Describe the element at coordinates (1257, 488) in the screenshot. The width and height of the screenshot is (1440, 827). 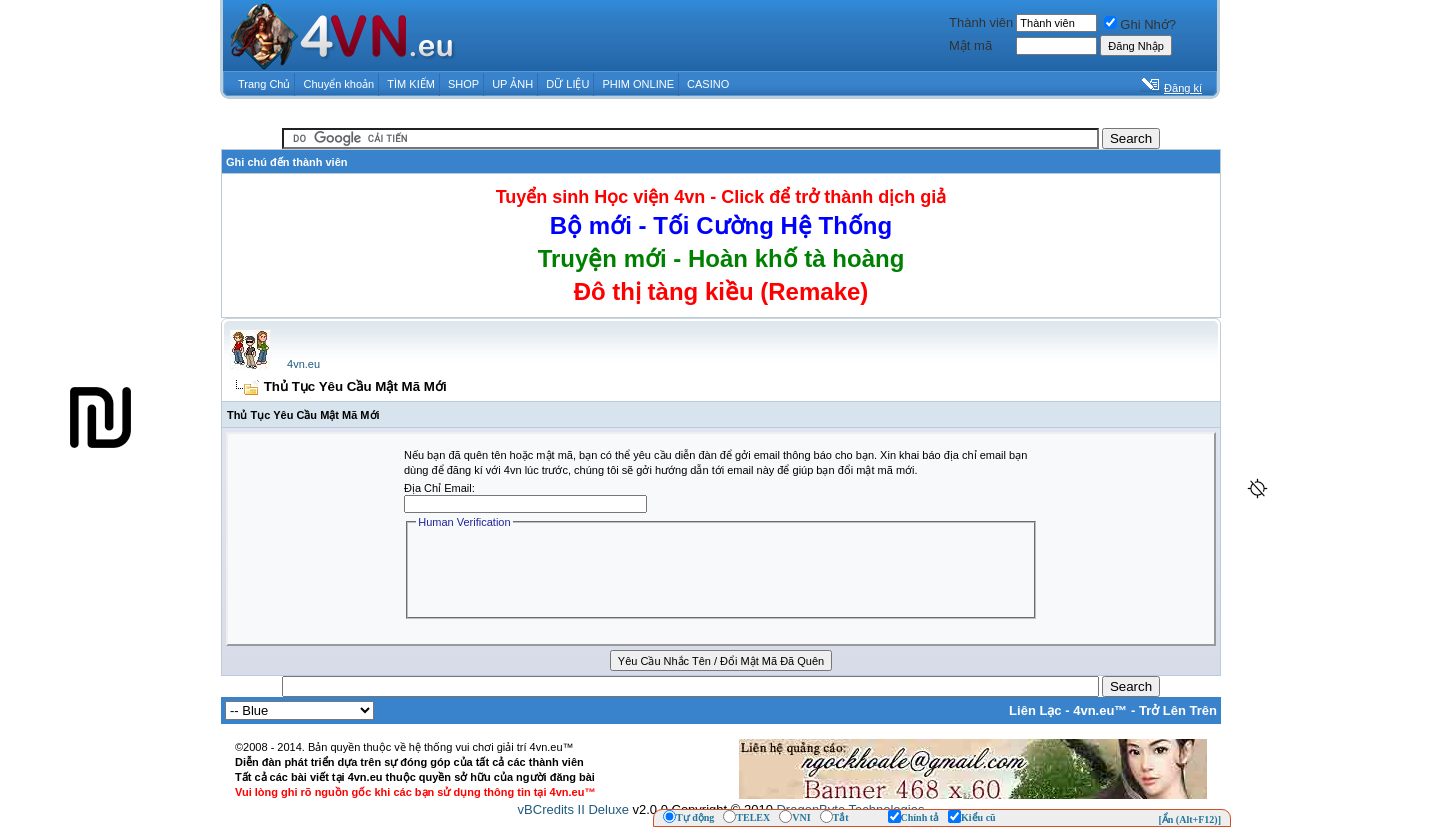
I see `location services disabled` at that location.